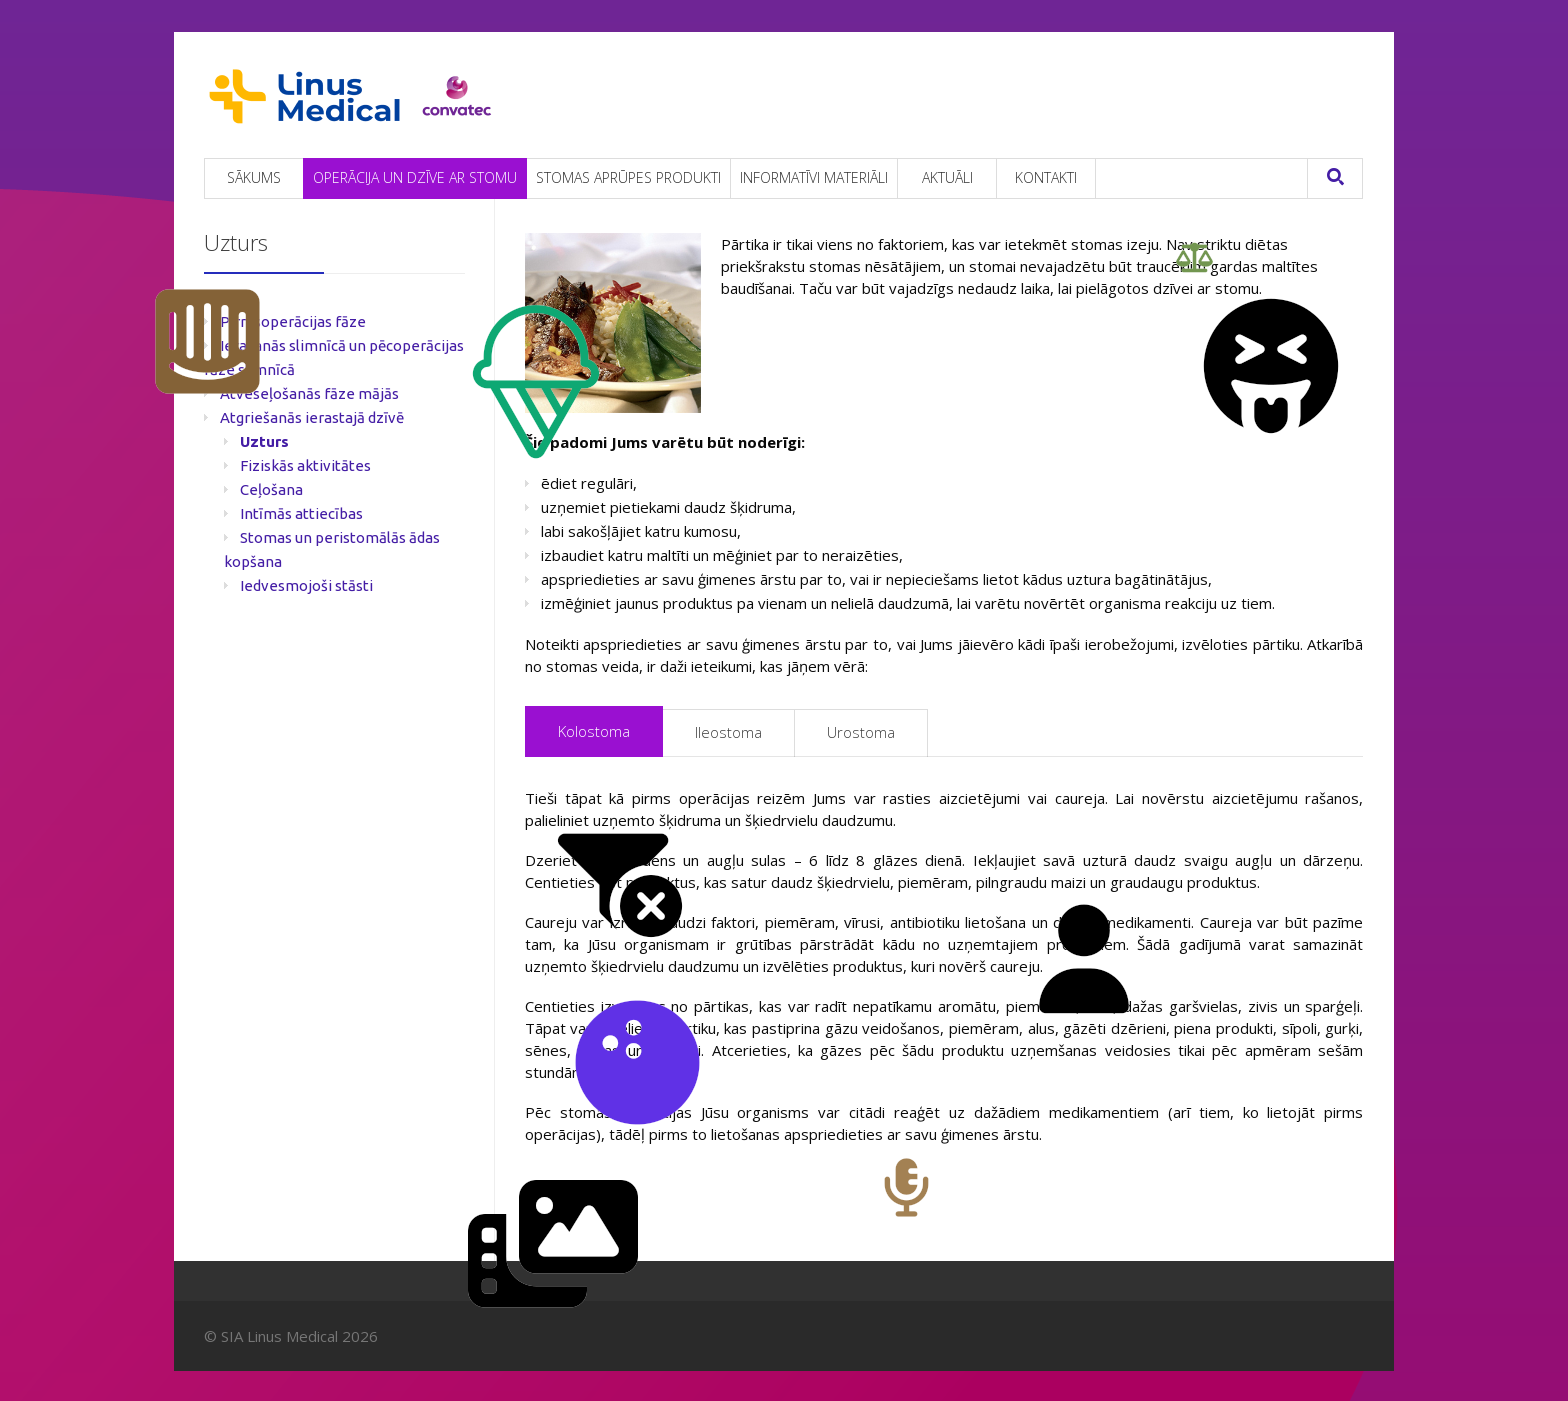 This screenshot has height=1401, width=1568. I want to click on tap to record audio or voice message, so click(906, 1187).